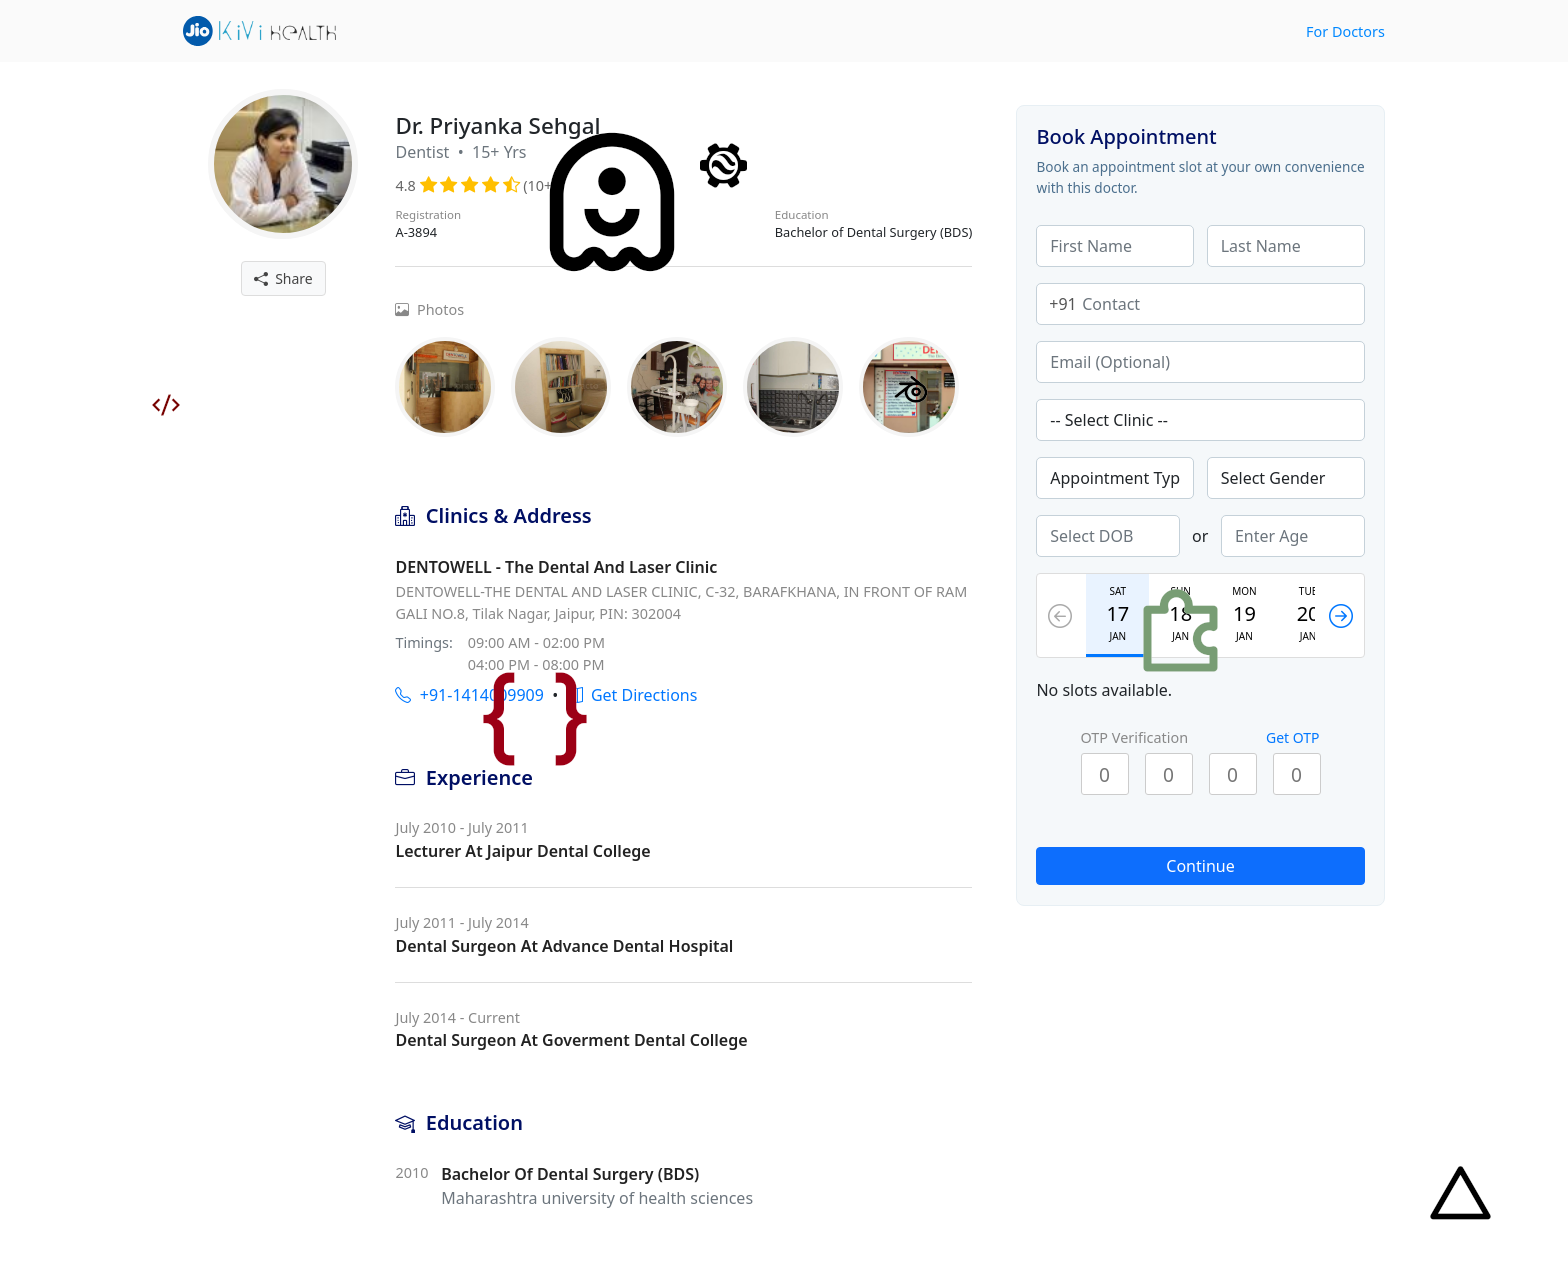  Describe the element at coordinates (723, 165) in the screenshot. I see `open Google Earth Engine` at that location.